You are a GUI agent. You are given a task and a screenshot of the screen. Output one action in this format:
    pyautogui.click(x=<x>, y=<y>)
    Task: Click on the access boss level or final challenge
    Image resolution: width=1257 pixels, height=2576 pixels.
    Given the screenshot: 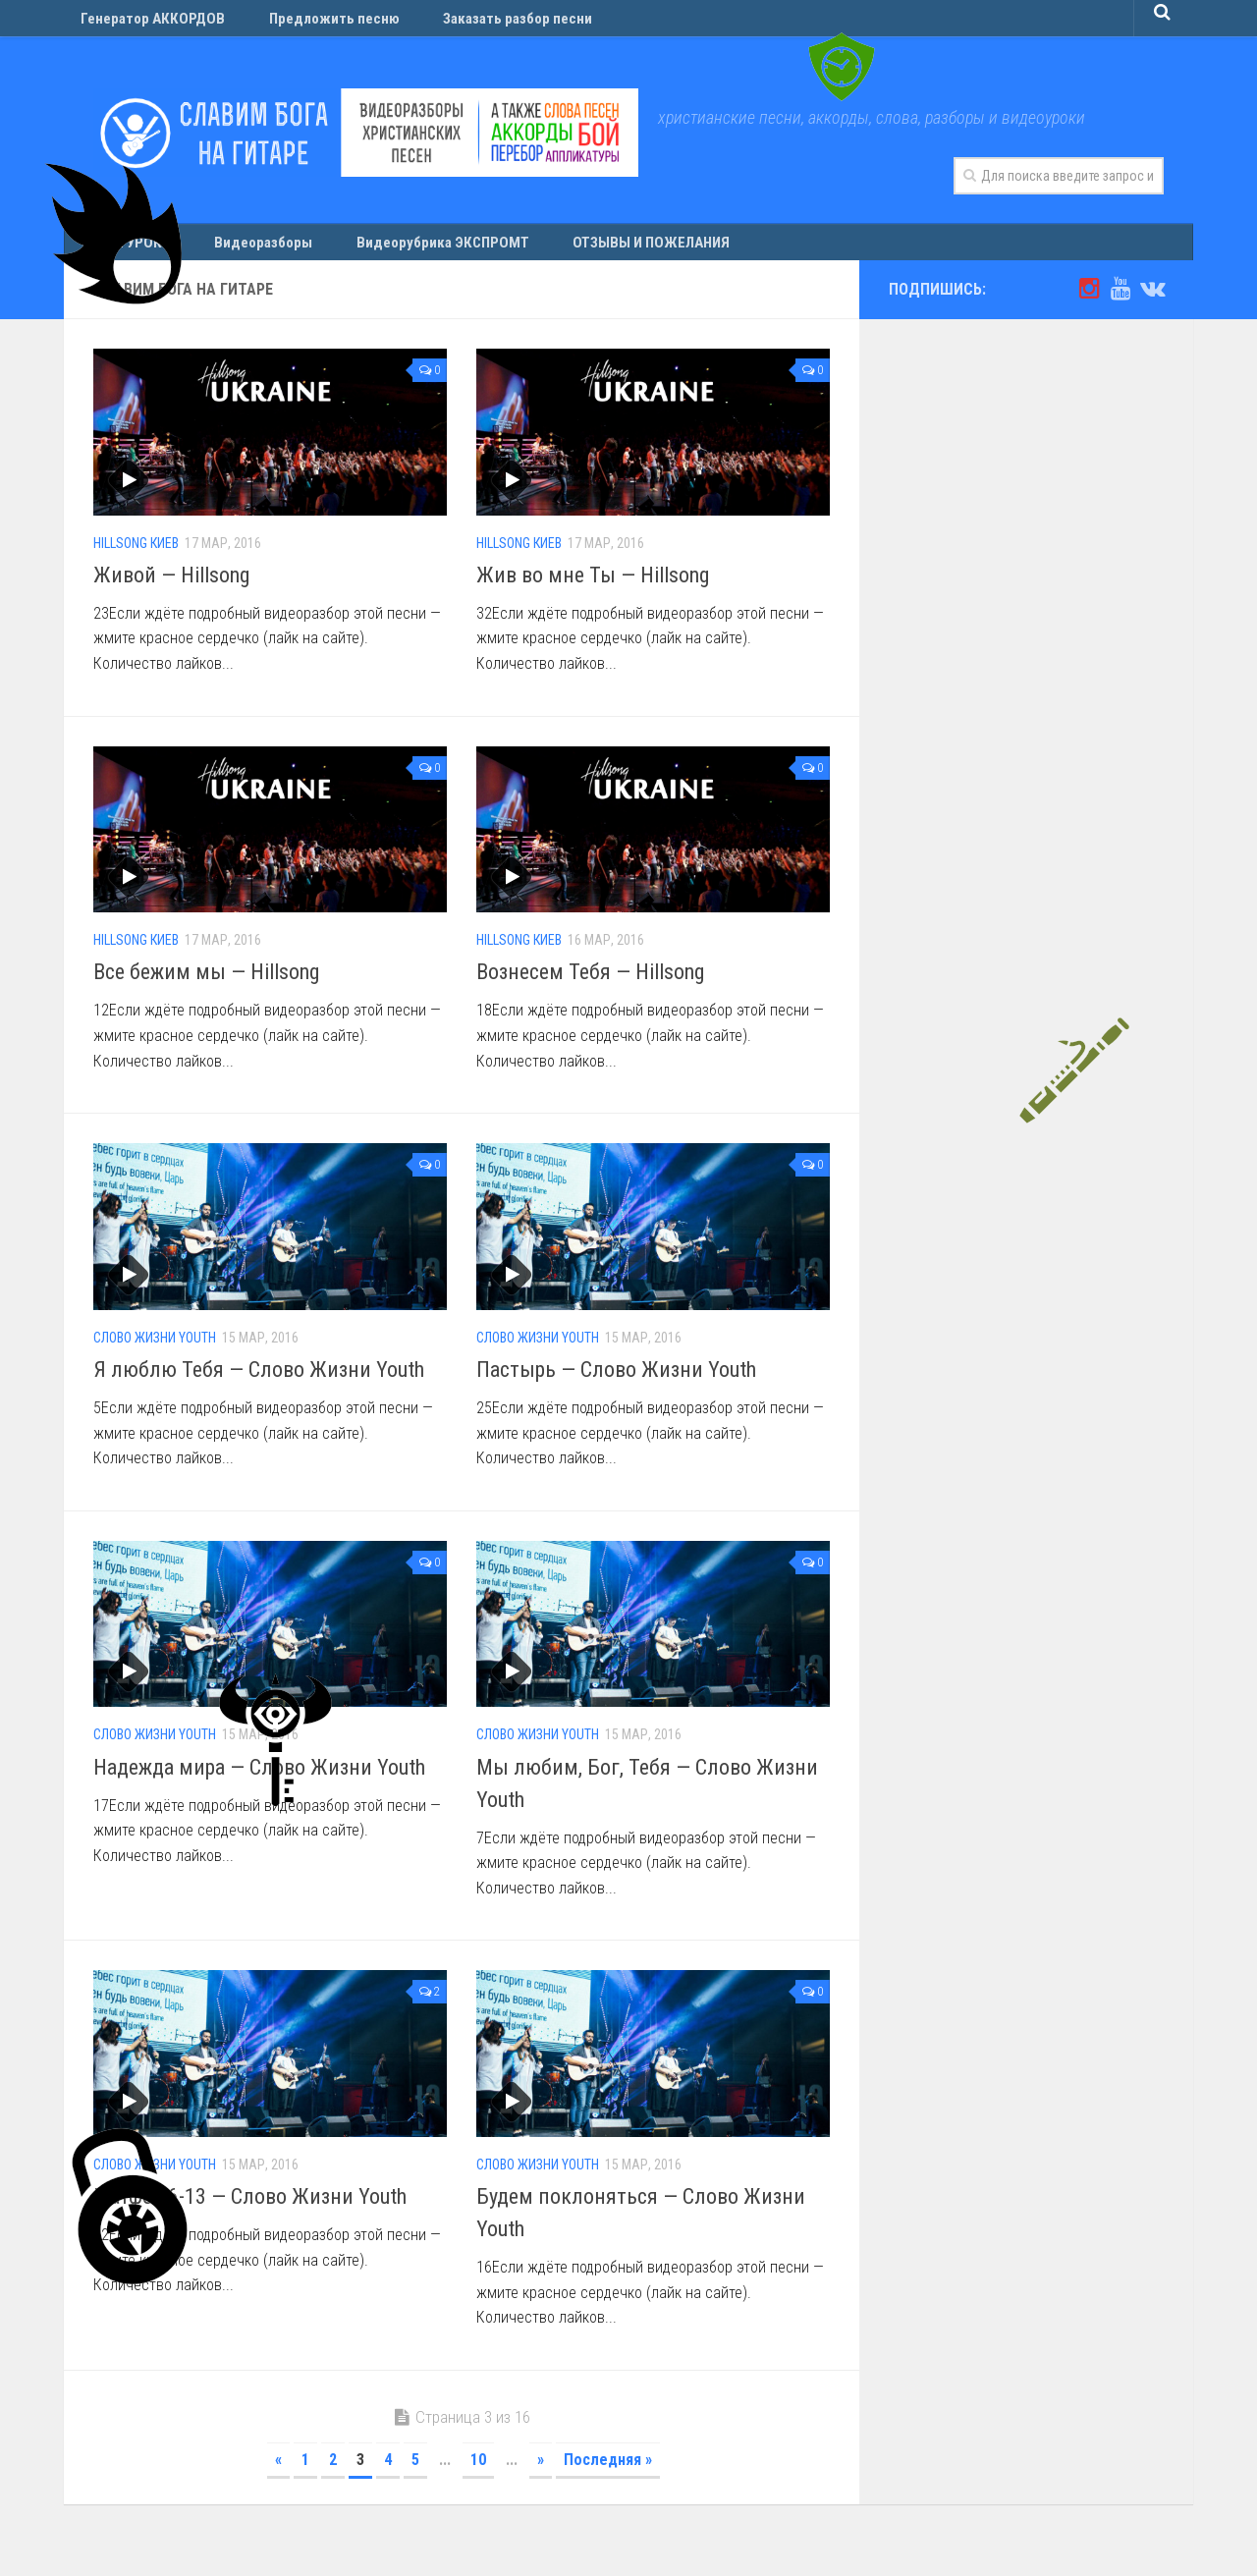 What is the action you would take?
    pyautogui.click(x=275, y=1739)
    